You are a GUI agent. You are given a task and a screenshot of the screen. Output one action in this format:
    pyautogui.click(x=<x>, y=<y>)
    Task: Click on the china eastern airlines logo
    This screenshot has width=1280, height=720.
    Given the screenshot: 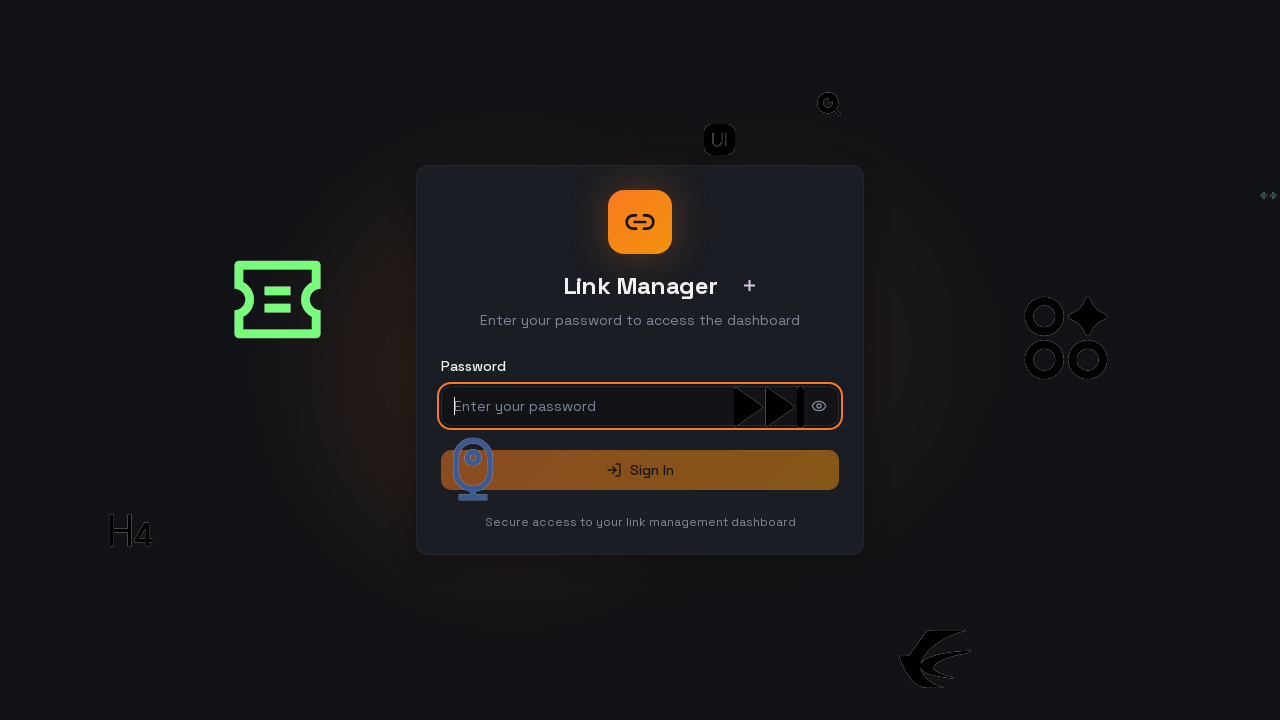 What is the action you would take?
    pyautogui.click(x=935, y=659)
    